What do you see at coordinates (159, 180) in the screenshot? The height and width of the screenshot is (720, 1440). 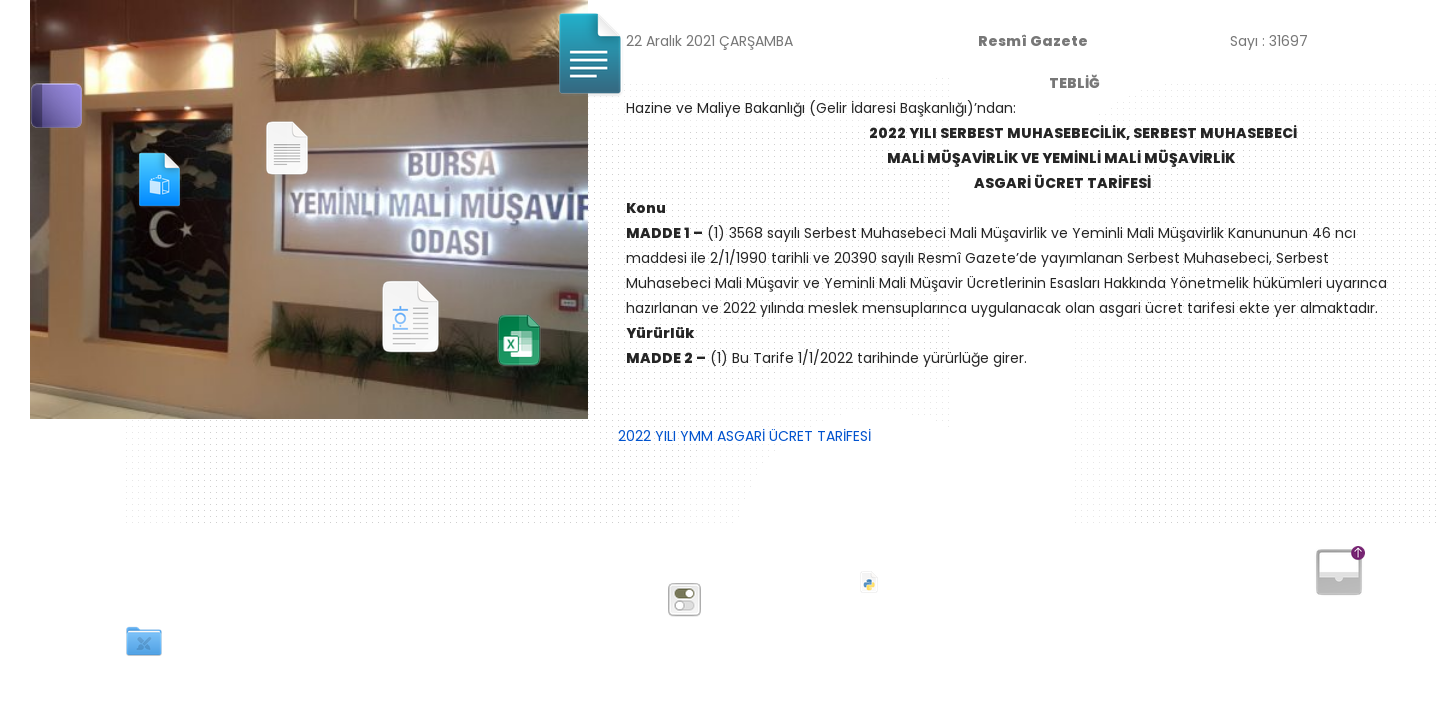 I see `a DGN file (MicroStation CAD drawing)` at bounding box center [159, 180].